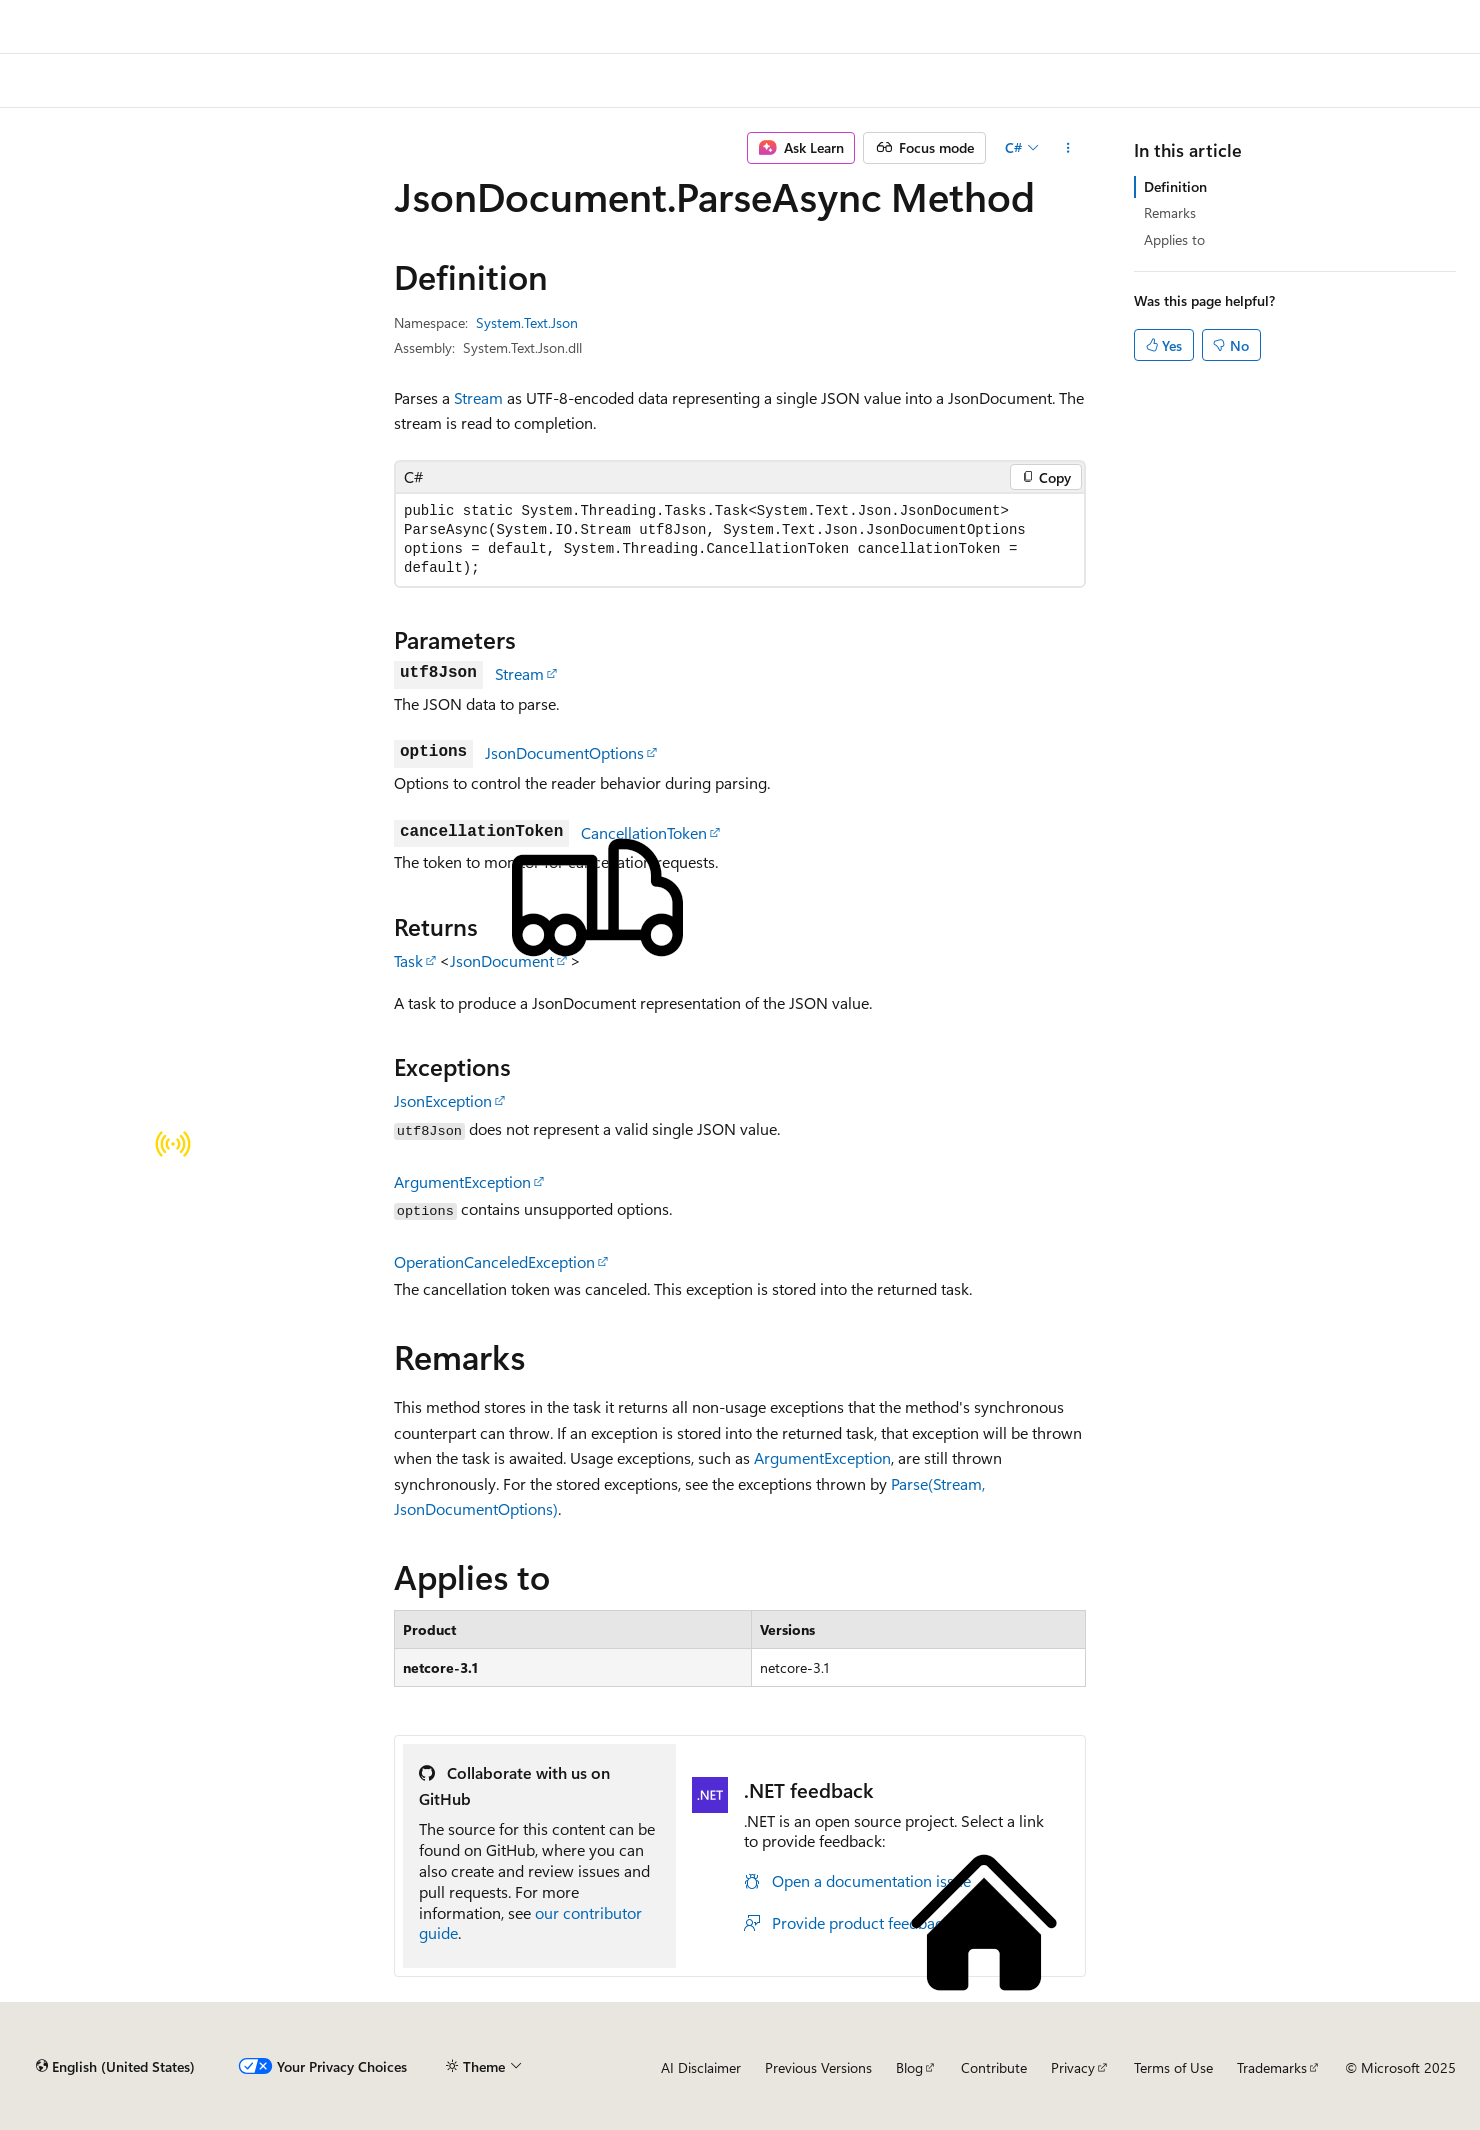 Image resolution: width=1480 pixels, height=2130 pixels. I want to click on track shipment or delivery status, so click(597, 897).